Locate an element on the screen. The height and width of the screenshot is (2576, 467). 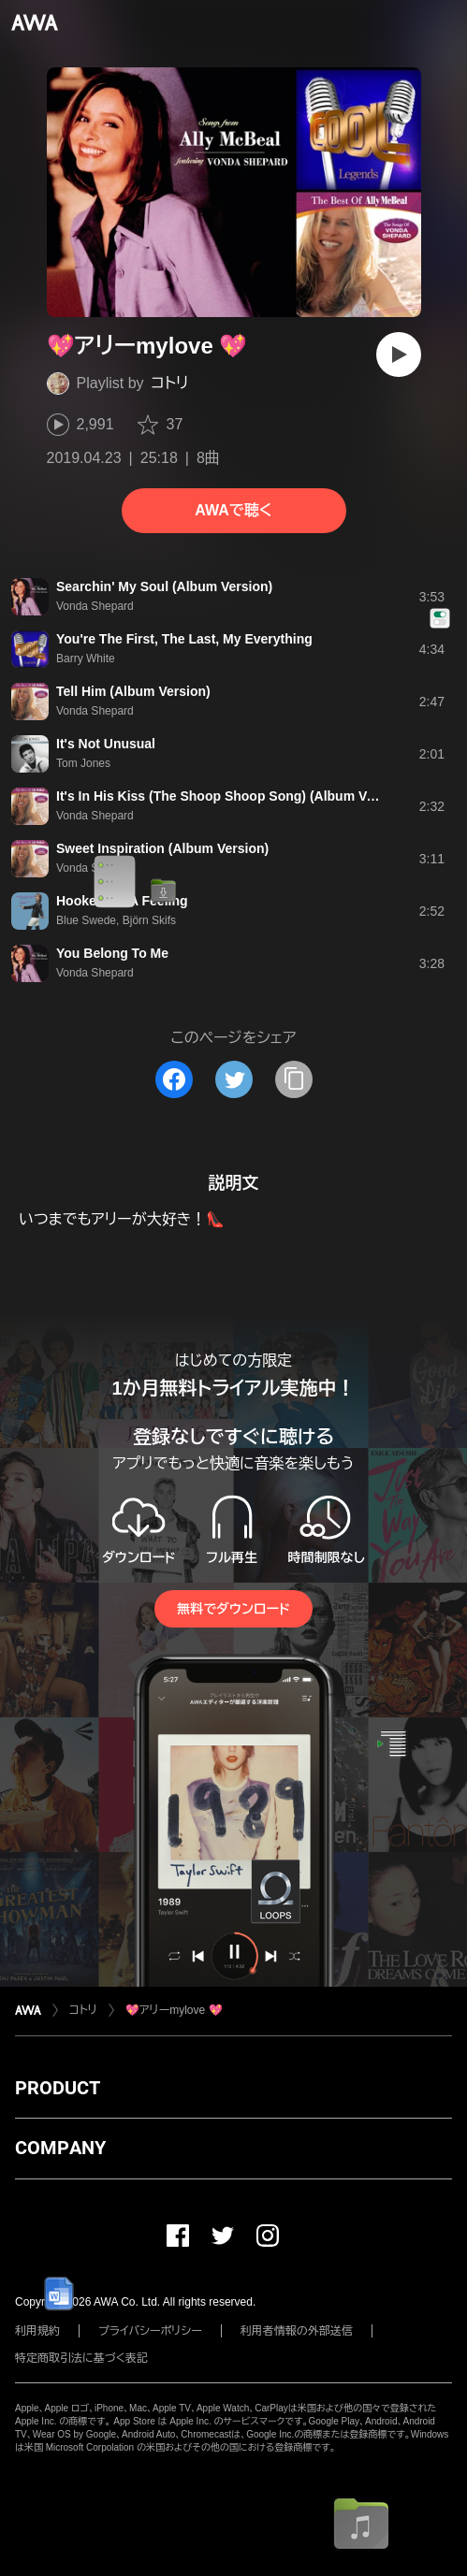
access network server settings is located at coordinates (114, 881).